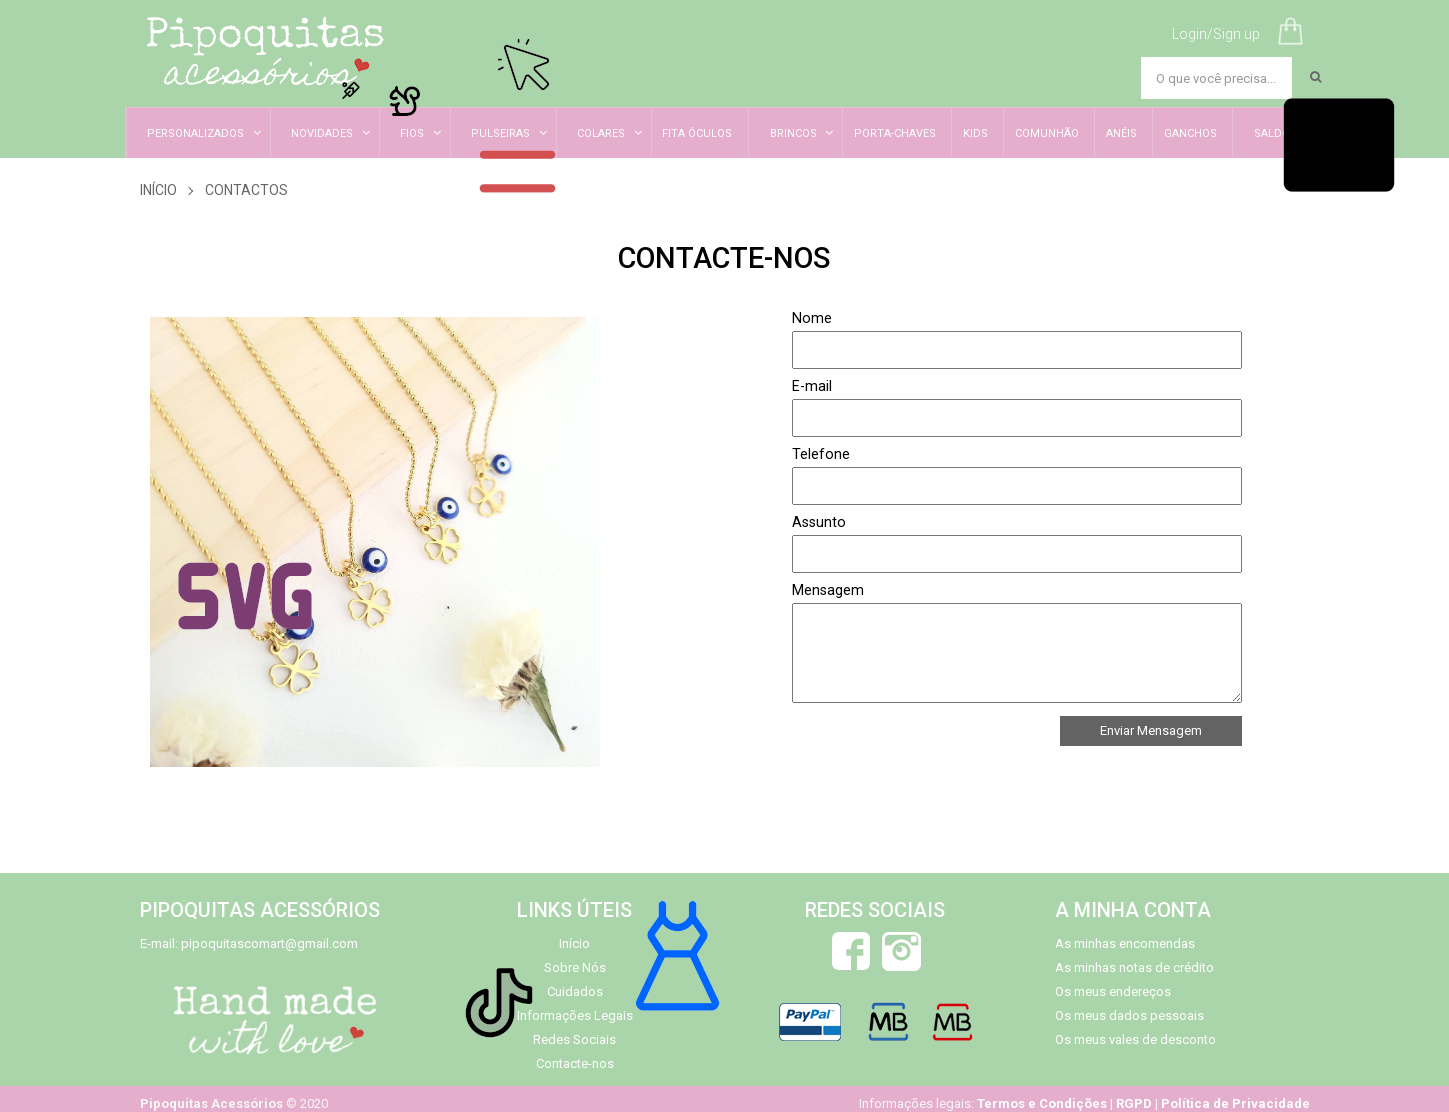  What do you see at coordinates (499, 1004) in the screenshot?
I see `open TikTok app` at bounding box center [499, 1004].